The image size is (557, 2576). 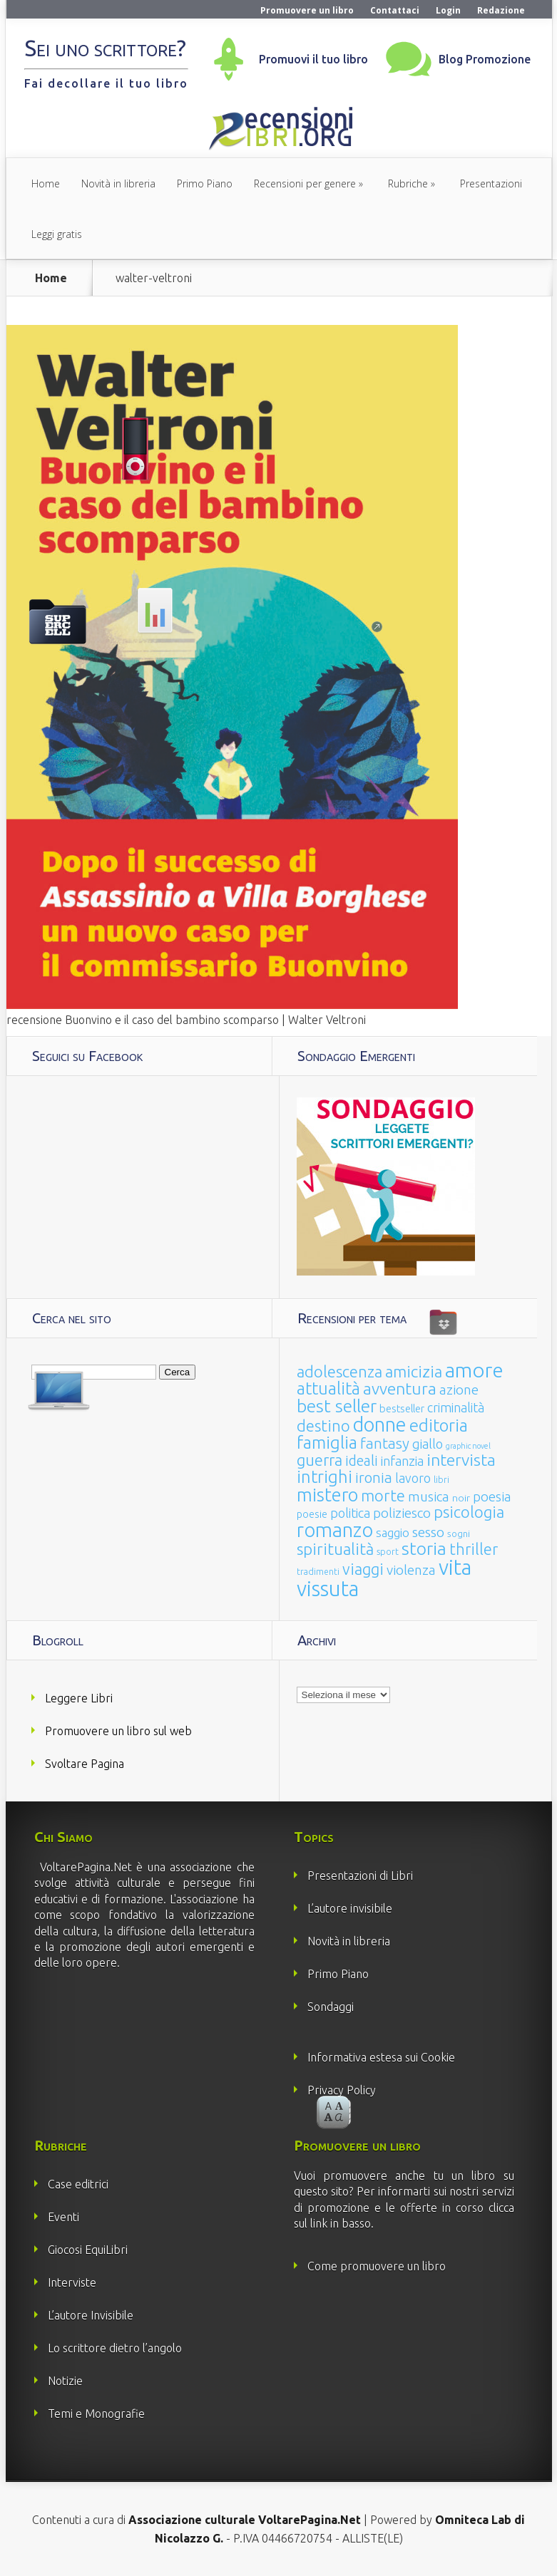 I want to click on open dropbox synced folder, so click(x=443, y=1322).